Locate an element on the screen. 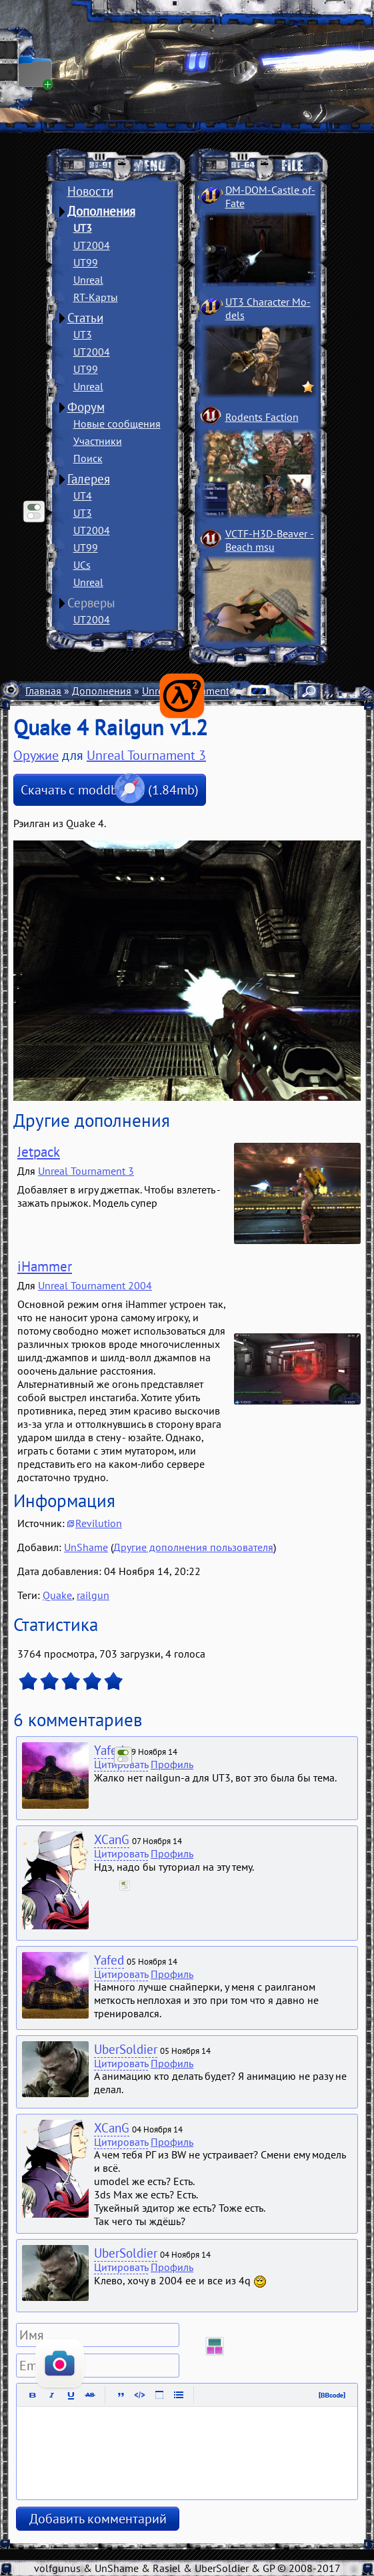 Image resolution: width=374 pixels, height=2576 pixels. open simplescreenrecorder app is located at coordinates (59, 2363).